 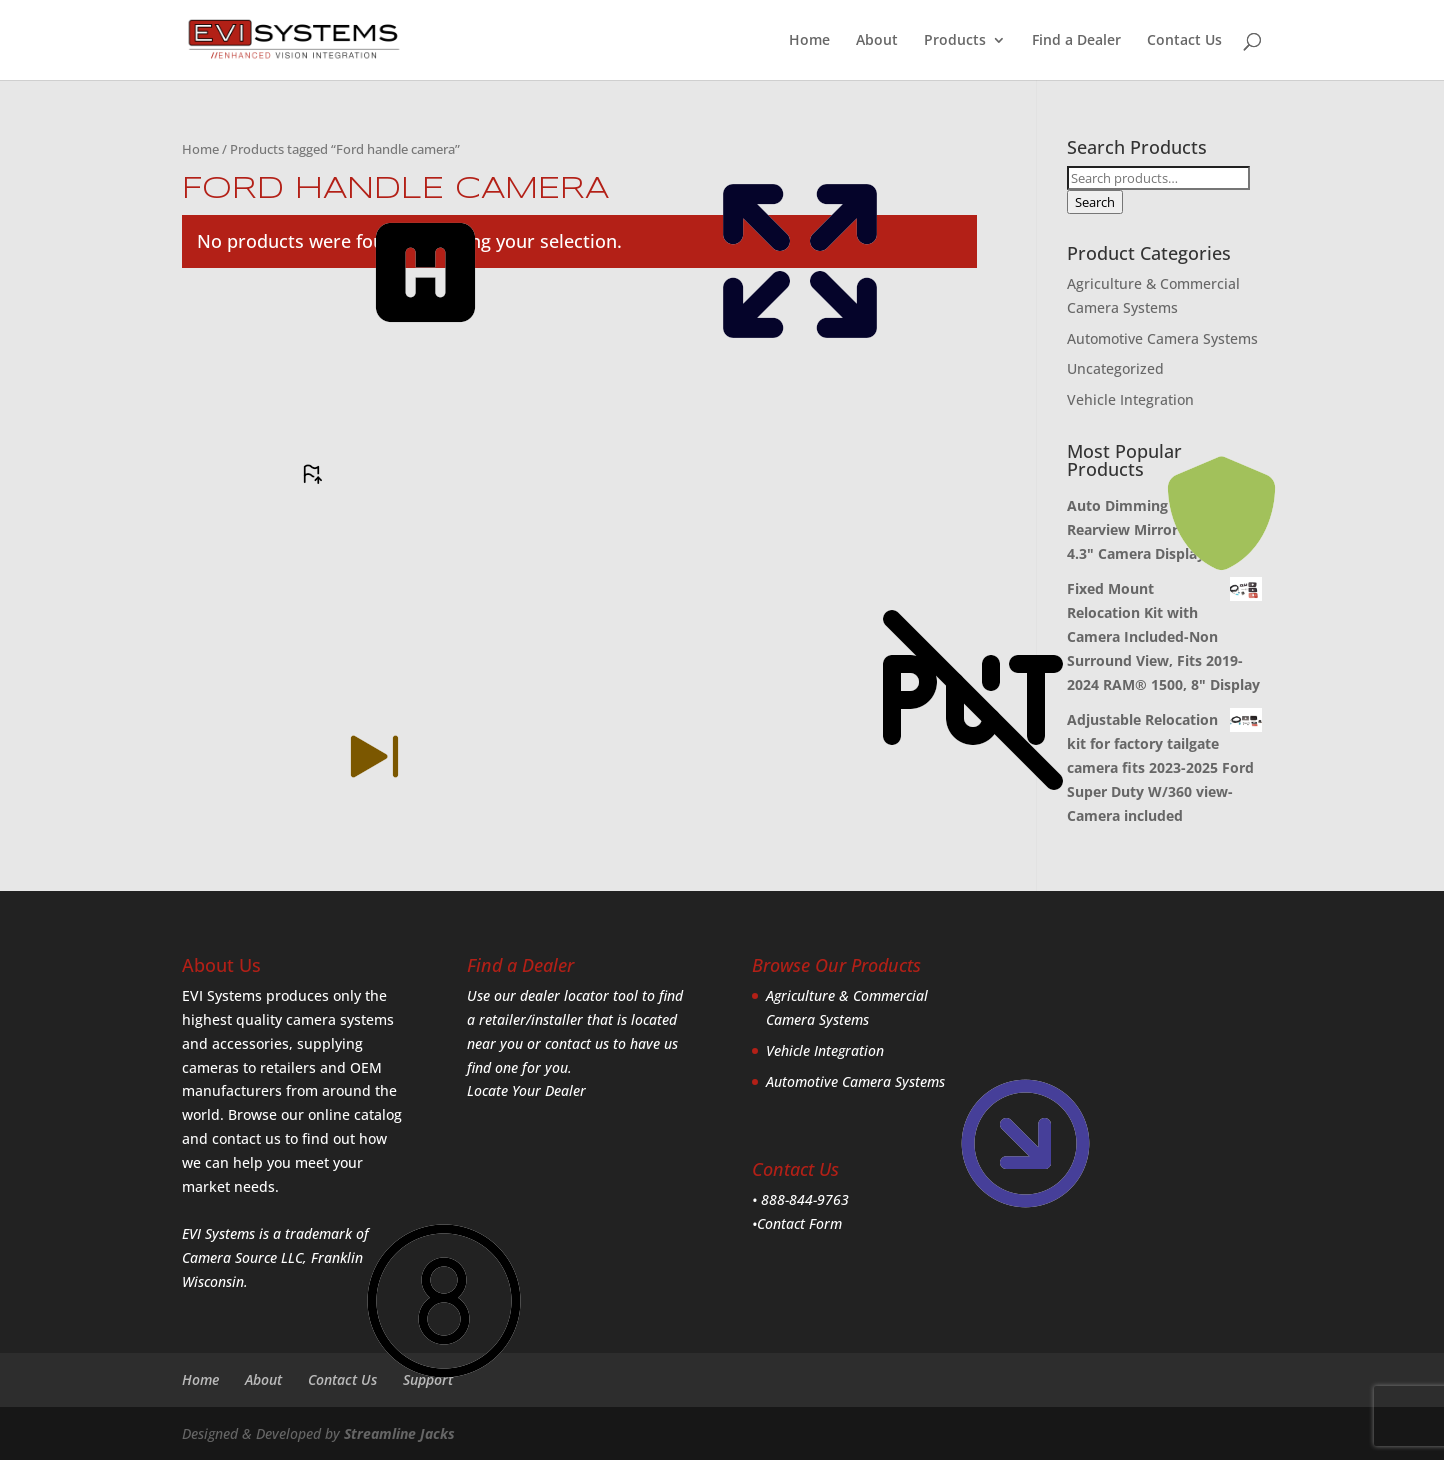 What do you see at coordinates (444, 1301) in the screenshot?
I see `indicates step 8 in a multi-step process` at bounding box center [444, 1301].